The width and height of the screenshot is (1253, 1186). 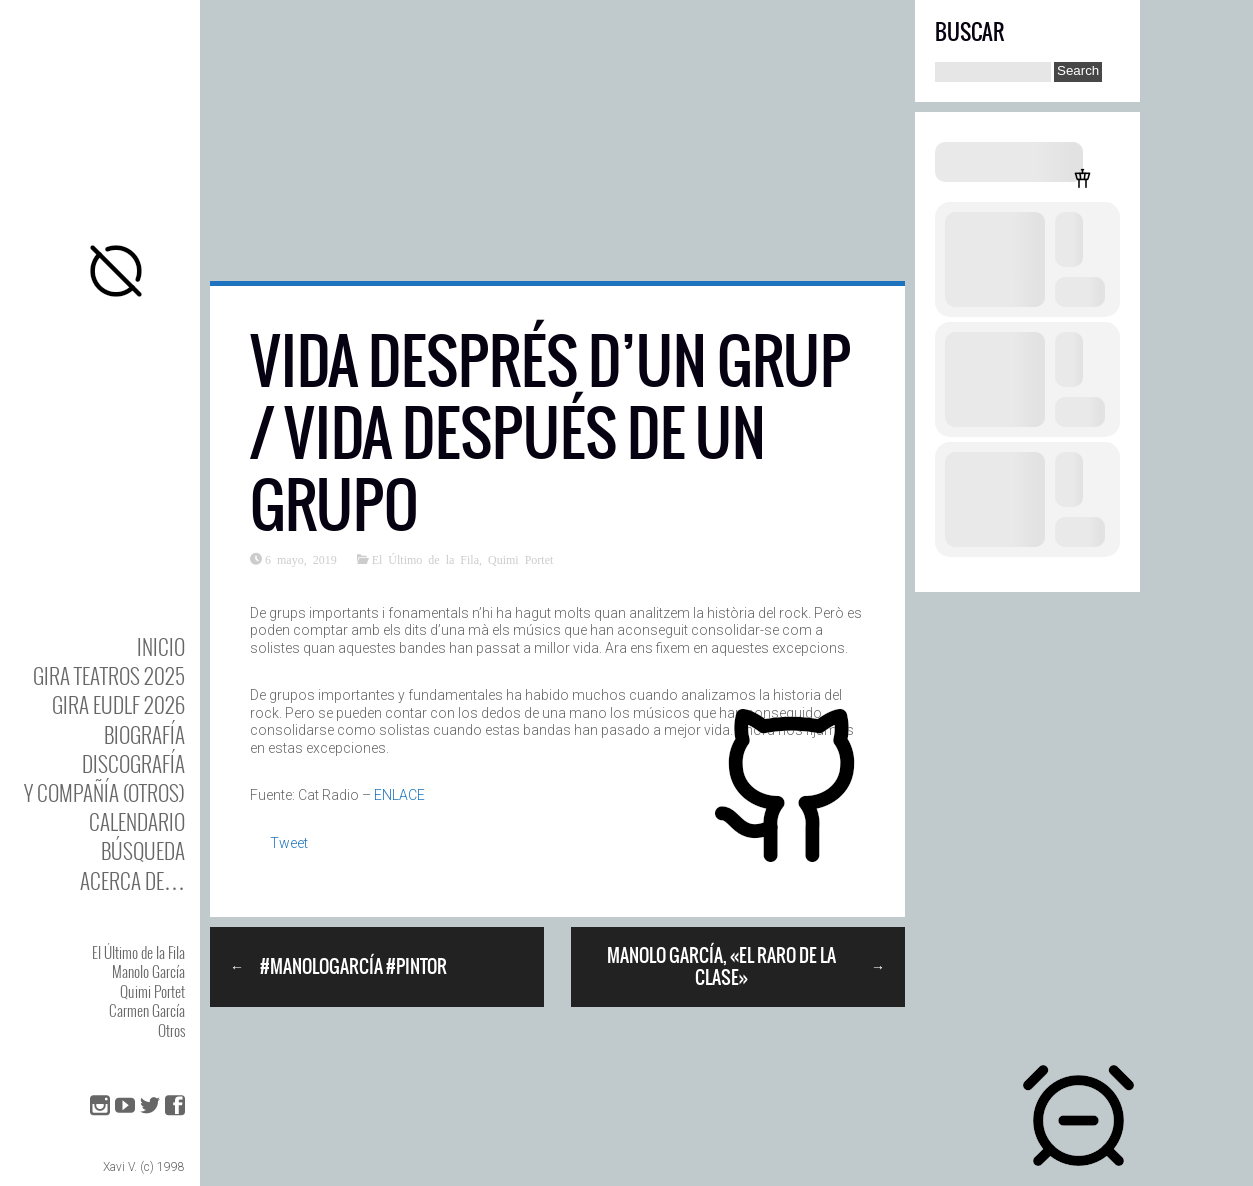 I want to click on remove or delete an alarm, so click(x=1078, y=1115).